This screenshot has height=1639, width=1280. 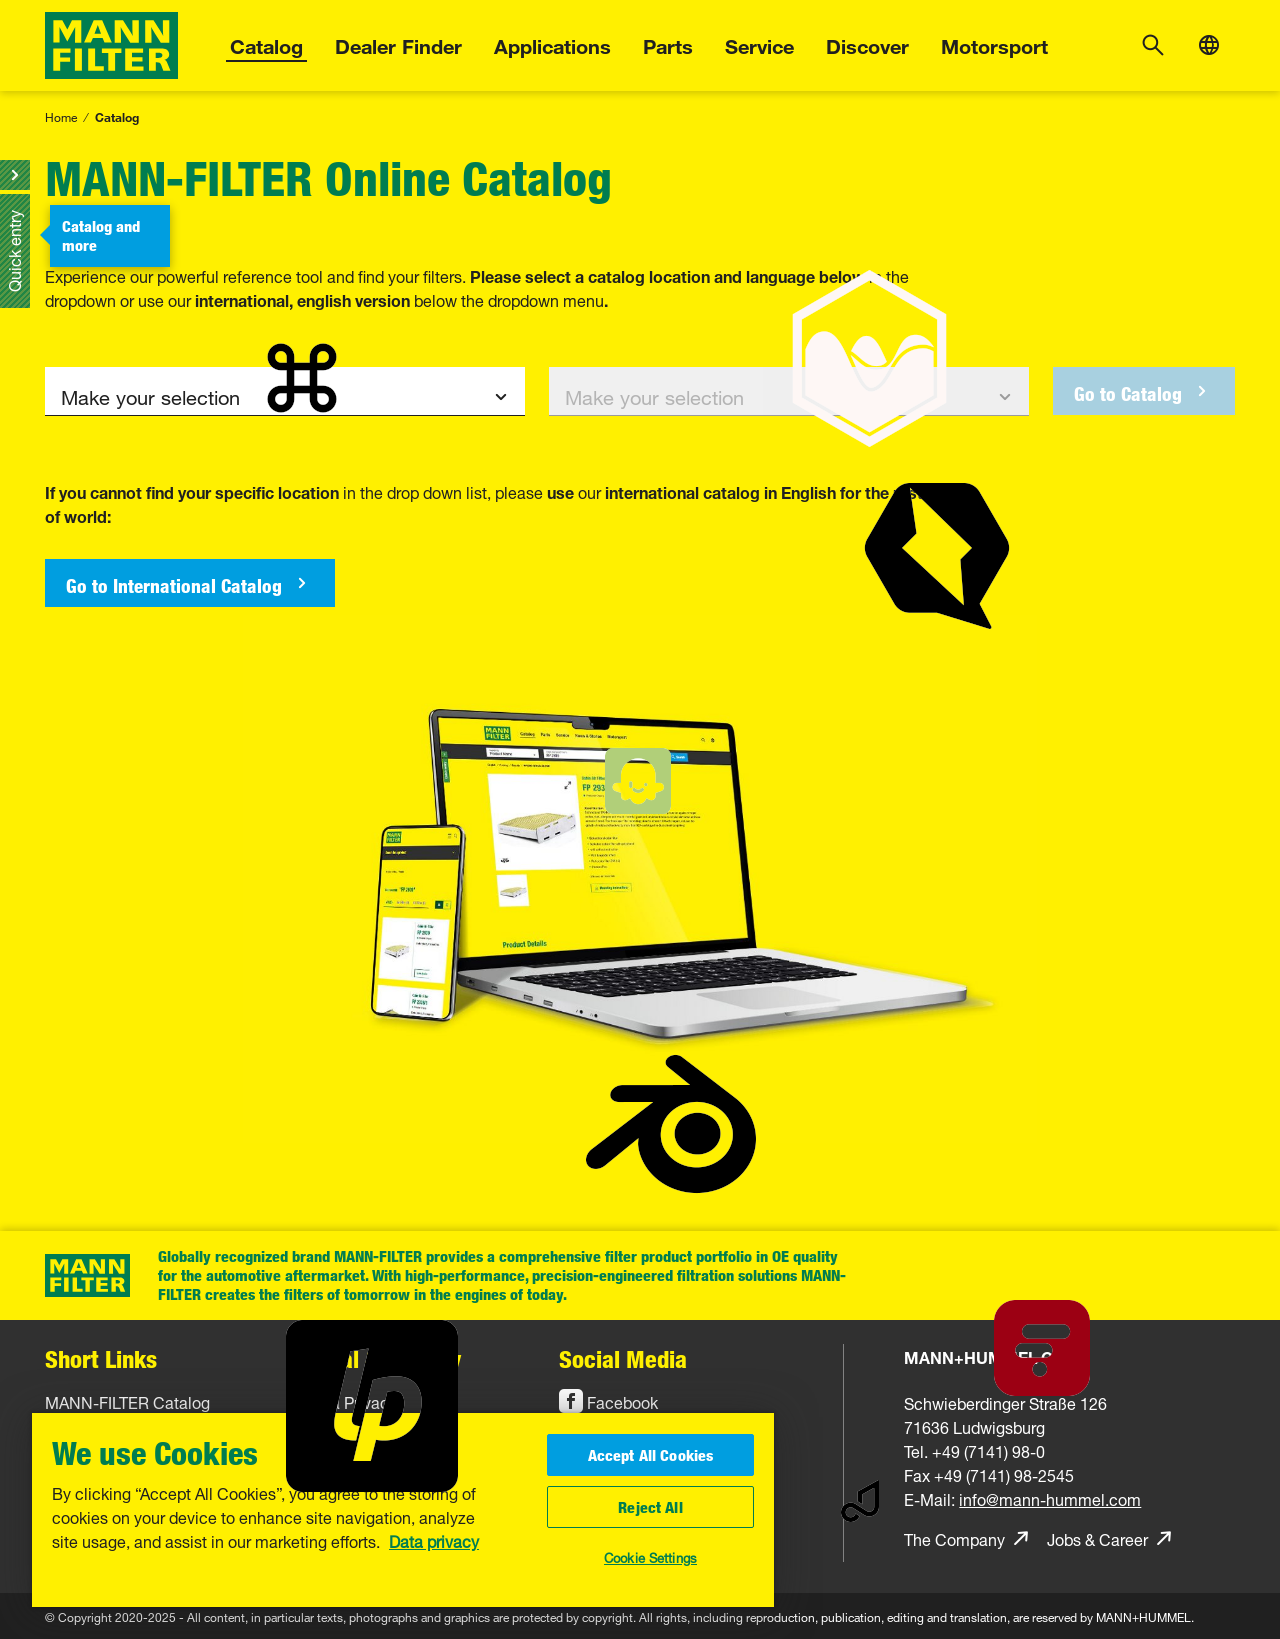 I want to click on chart.js library logo, so click(x=869, y=358).